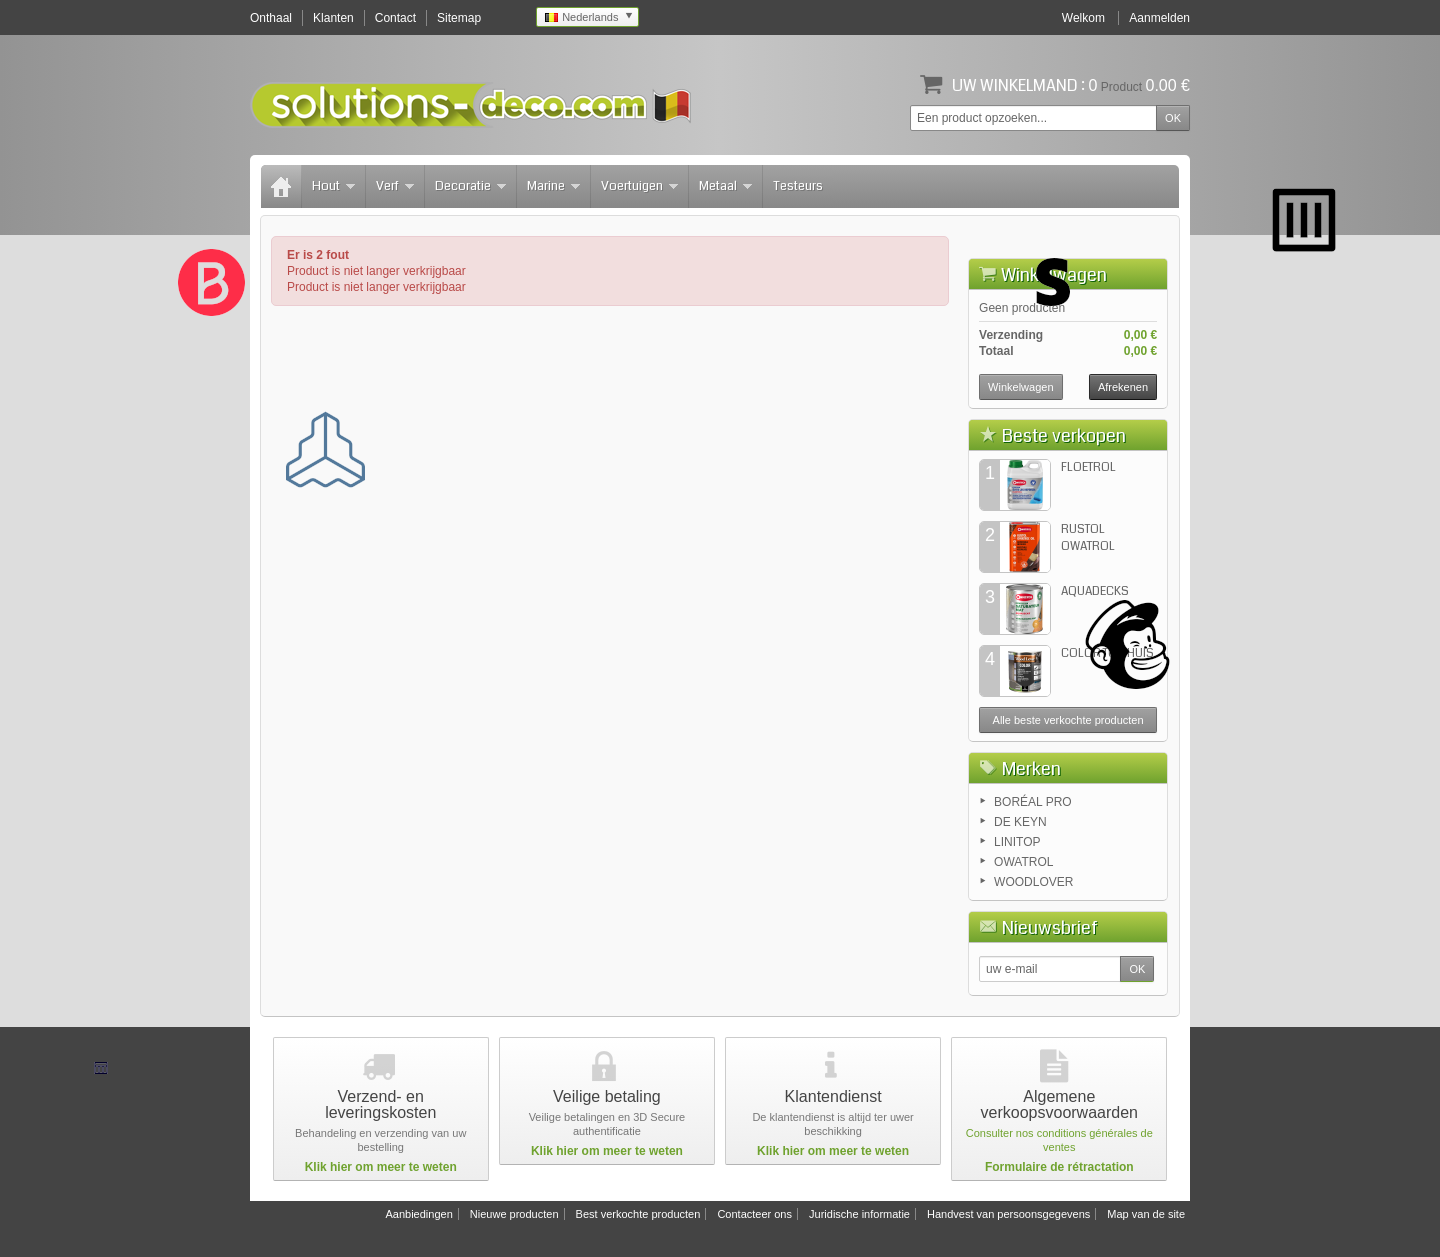 This screenshot has height=1257, width=1440. I want to click on brevo email marketing platform logo, so click(211, 282).